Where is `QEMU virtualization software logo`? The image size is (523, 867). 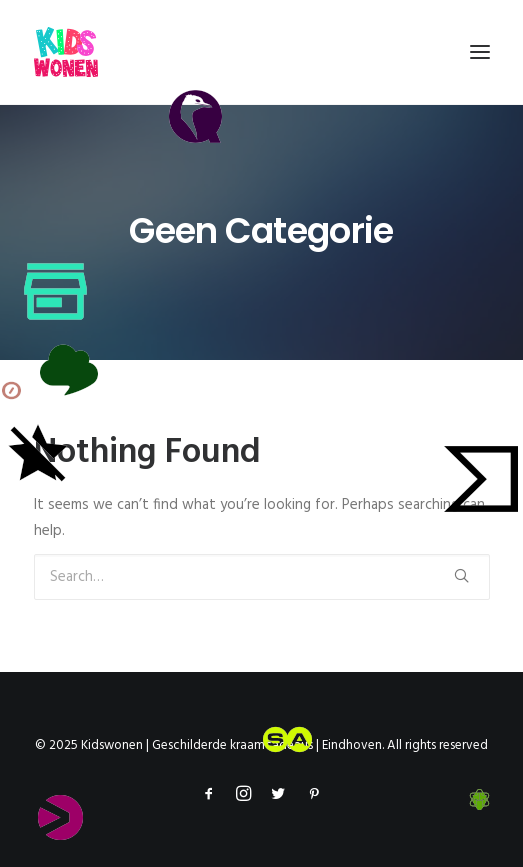
QEMU virtualization software logo is located at coordinates (195, 116).